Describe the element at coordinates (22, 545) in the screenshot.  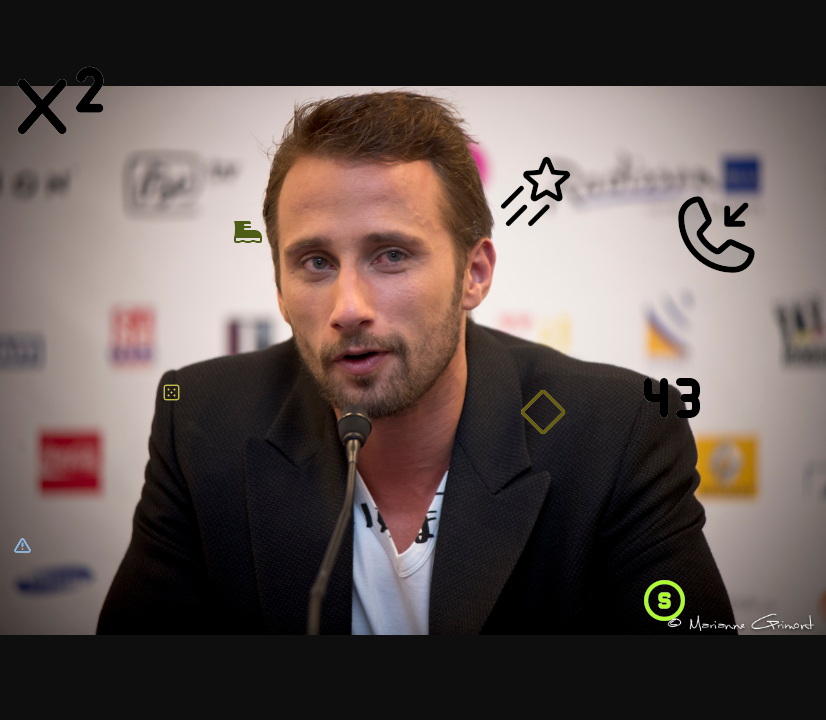
I see `warning or caution indicator` at that location.